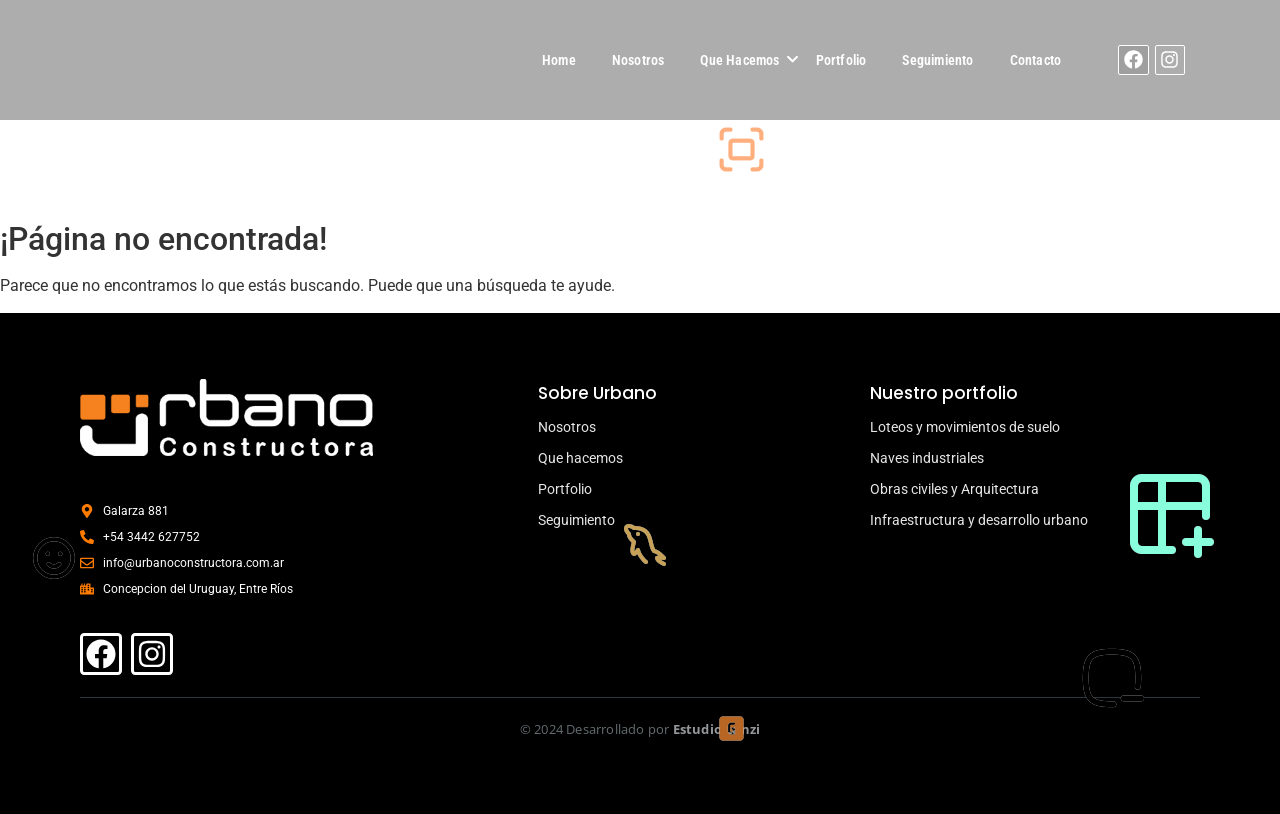 The width and height of the screenshot is (1280, 814). I want to click on connect to mysql database, so click(644, 544).